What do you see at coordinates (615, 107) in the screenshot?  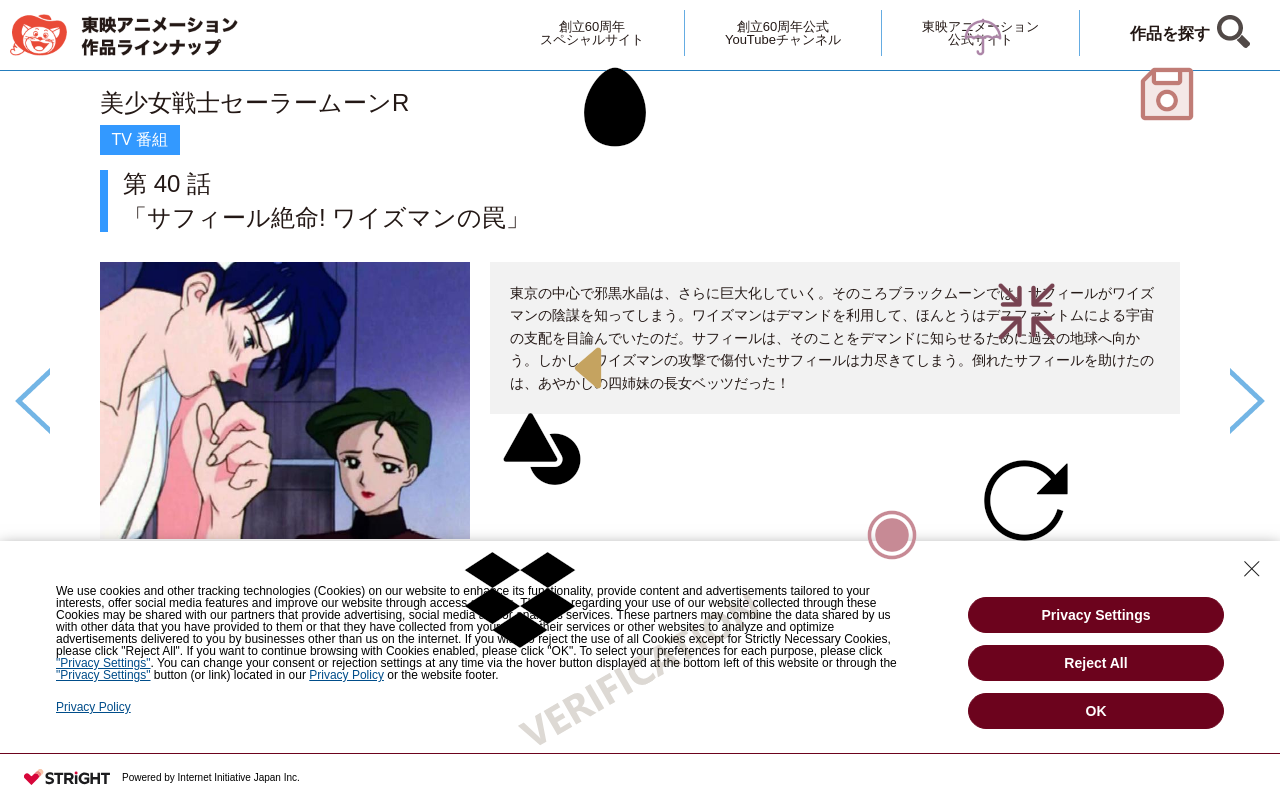 I see `indicates egg or egg-related content` at bounding box center [615, 107].